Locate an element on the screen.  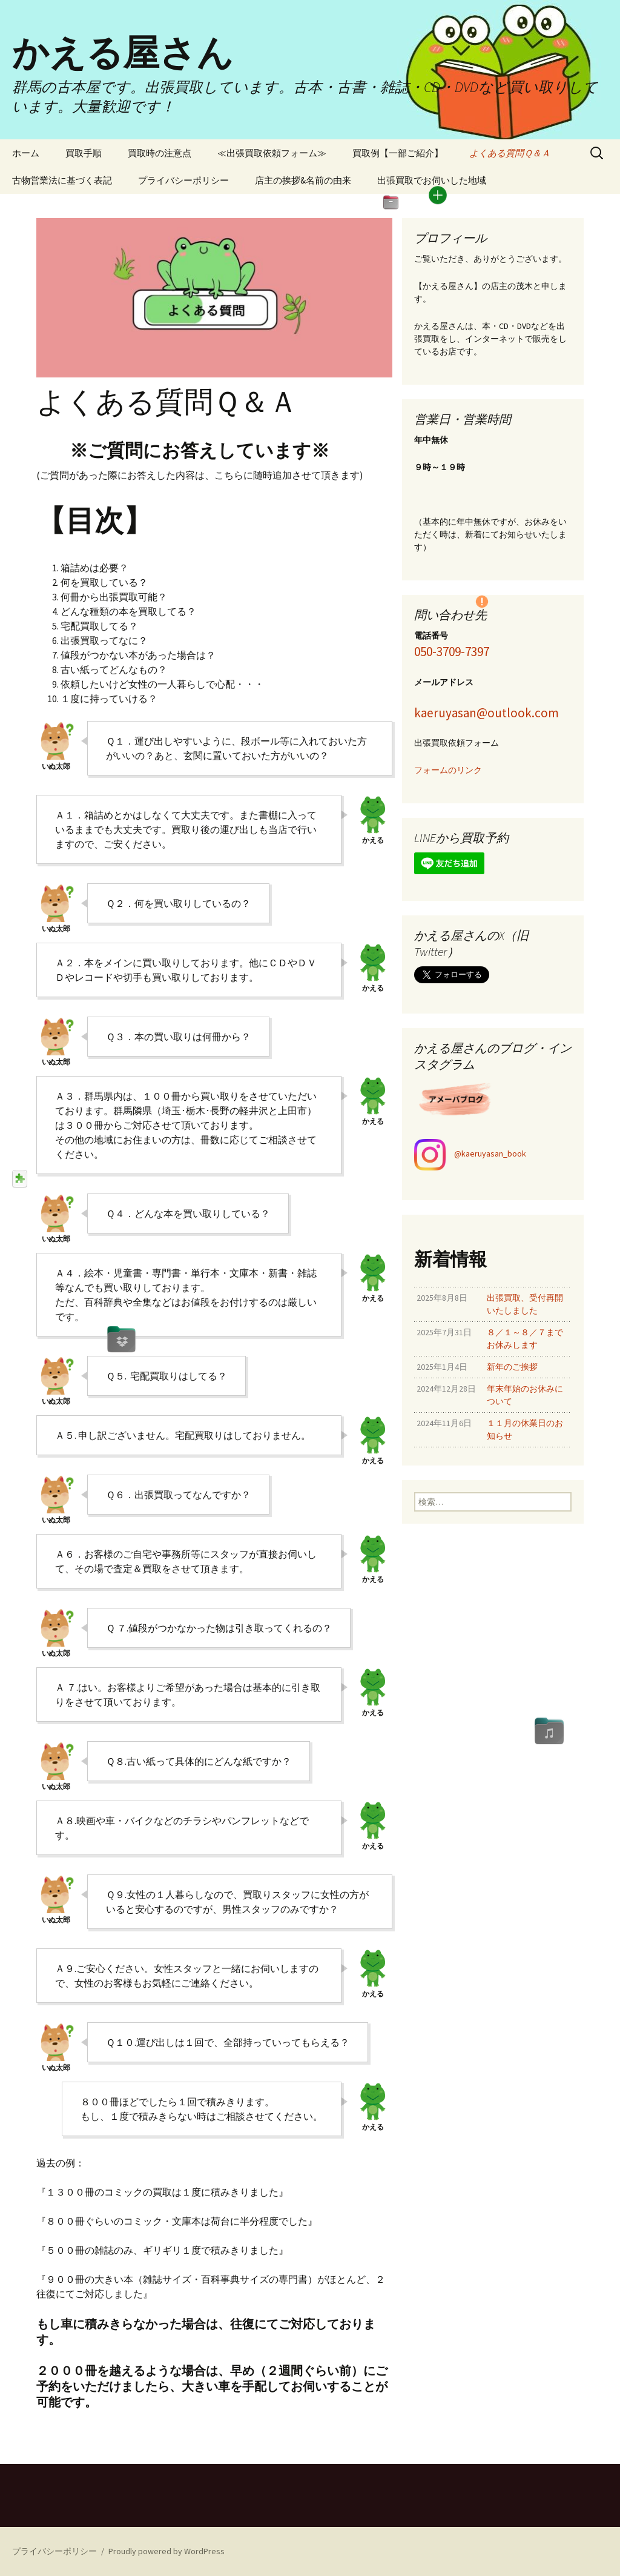
indicates locally modified file not yet staged for commit is located at coordinates (482, 602).